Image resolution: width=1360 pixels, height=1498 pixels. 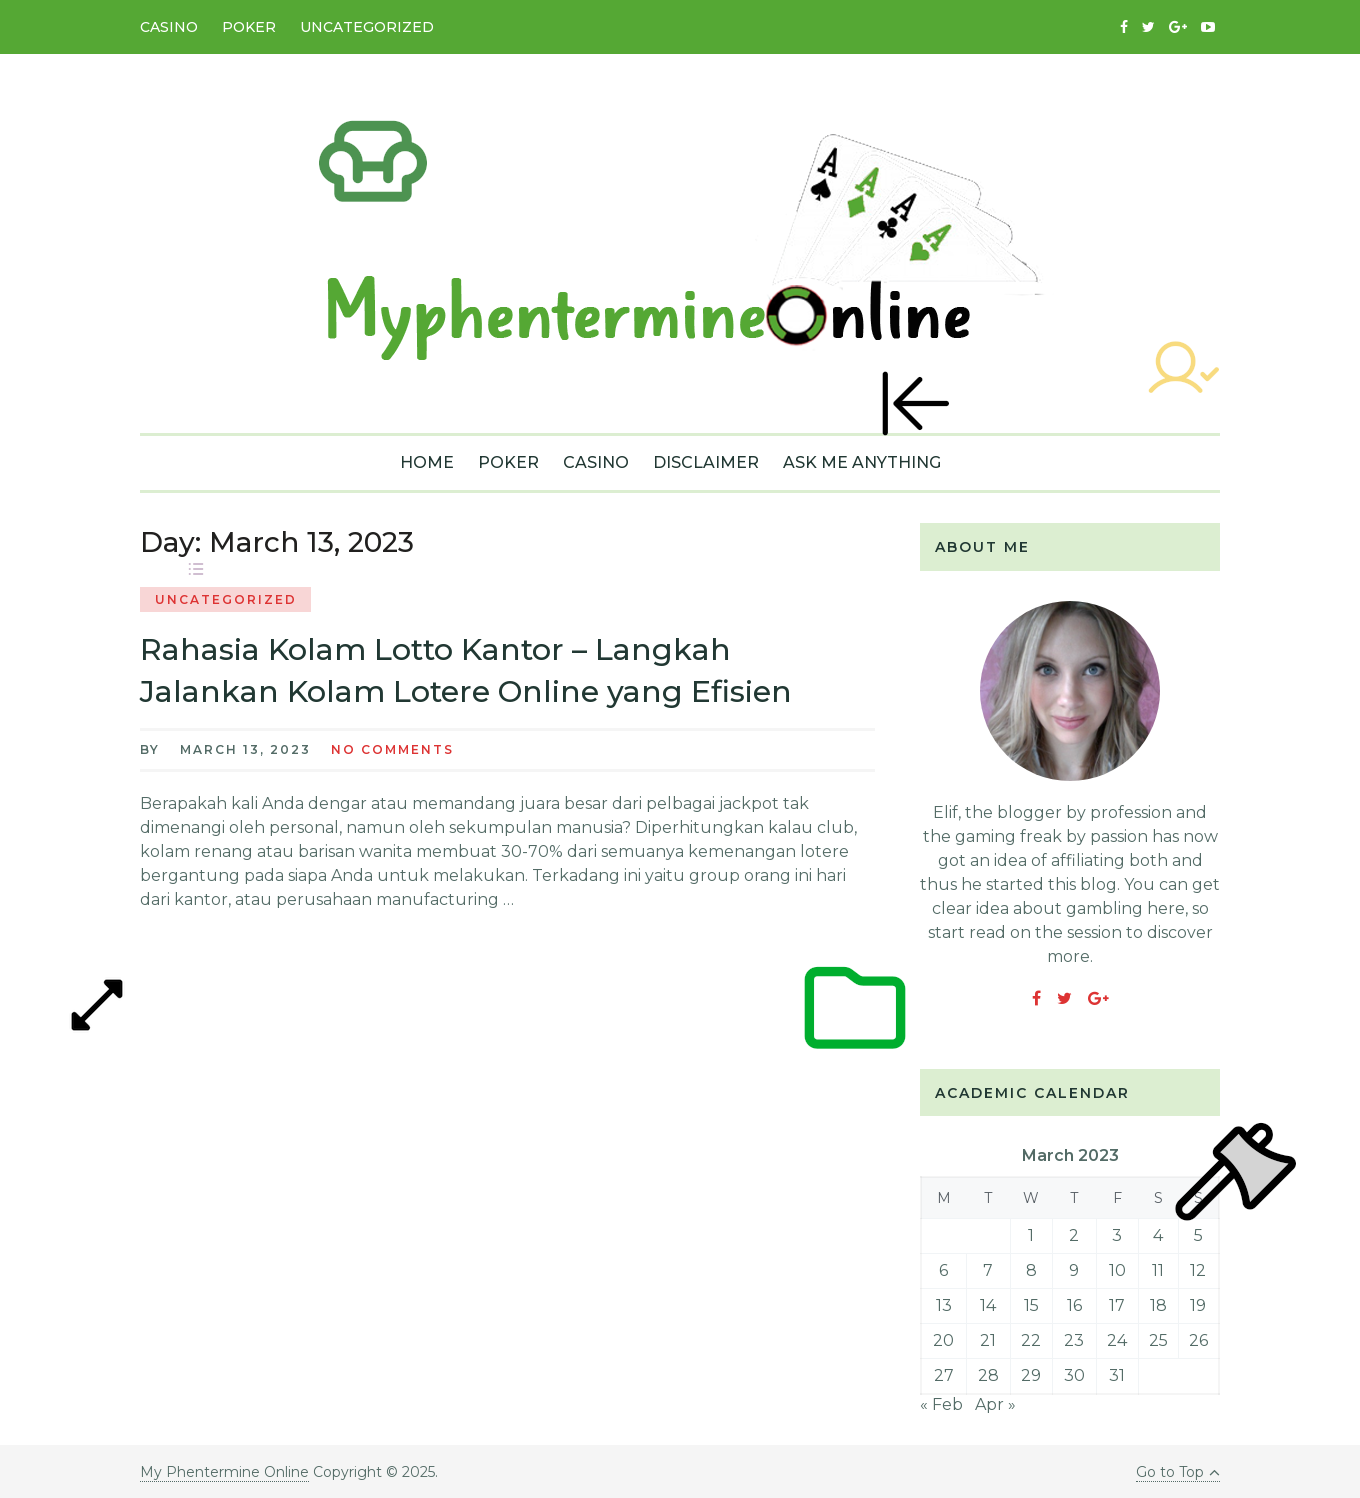 I want to click on go back to the beginning, so click(x=914, y=403).